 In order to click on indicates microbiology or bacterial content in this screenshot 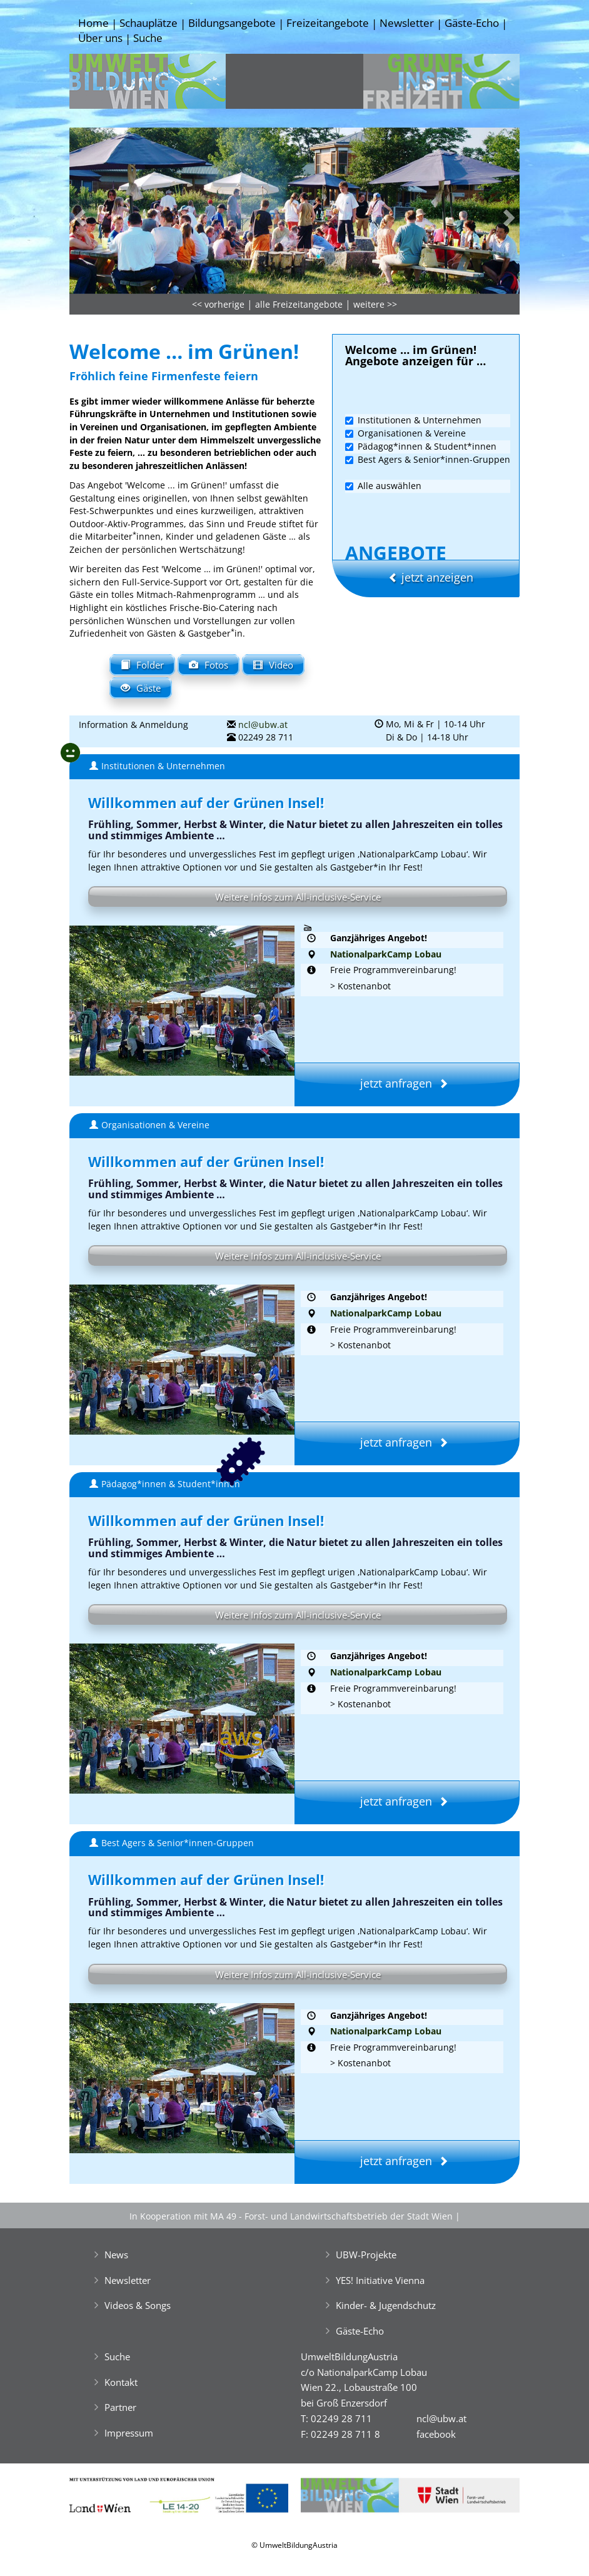, I will do `click(241, 1462)`.